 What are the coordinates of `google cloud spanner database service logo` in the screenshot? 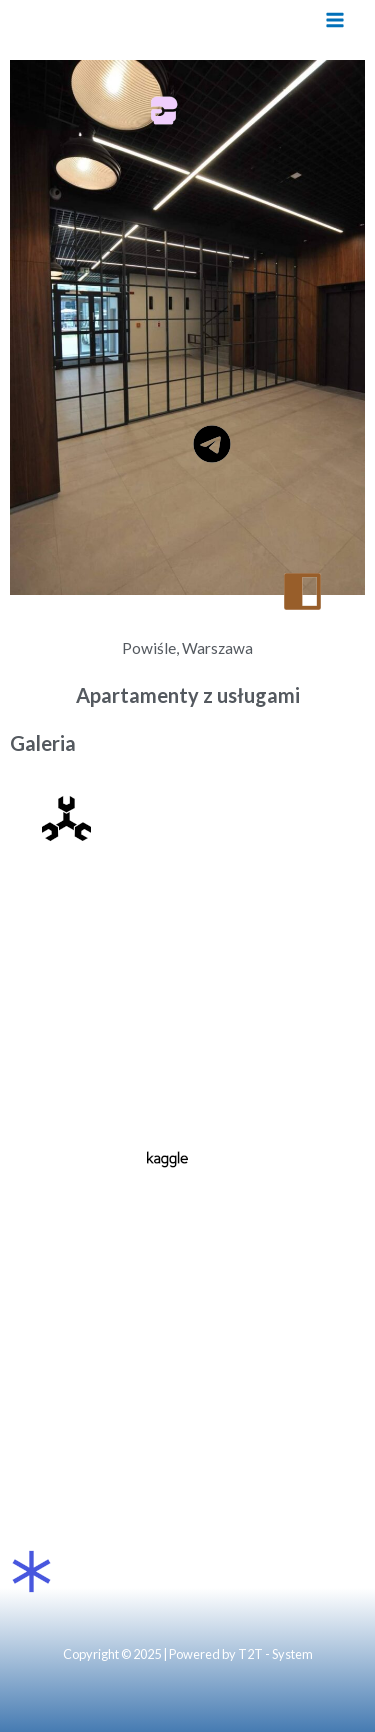 It's located at (66, 818).